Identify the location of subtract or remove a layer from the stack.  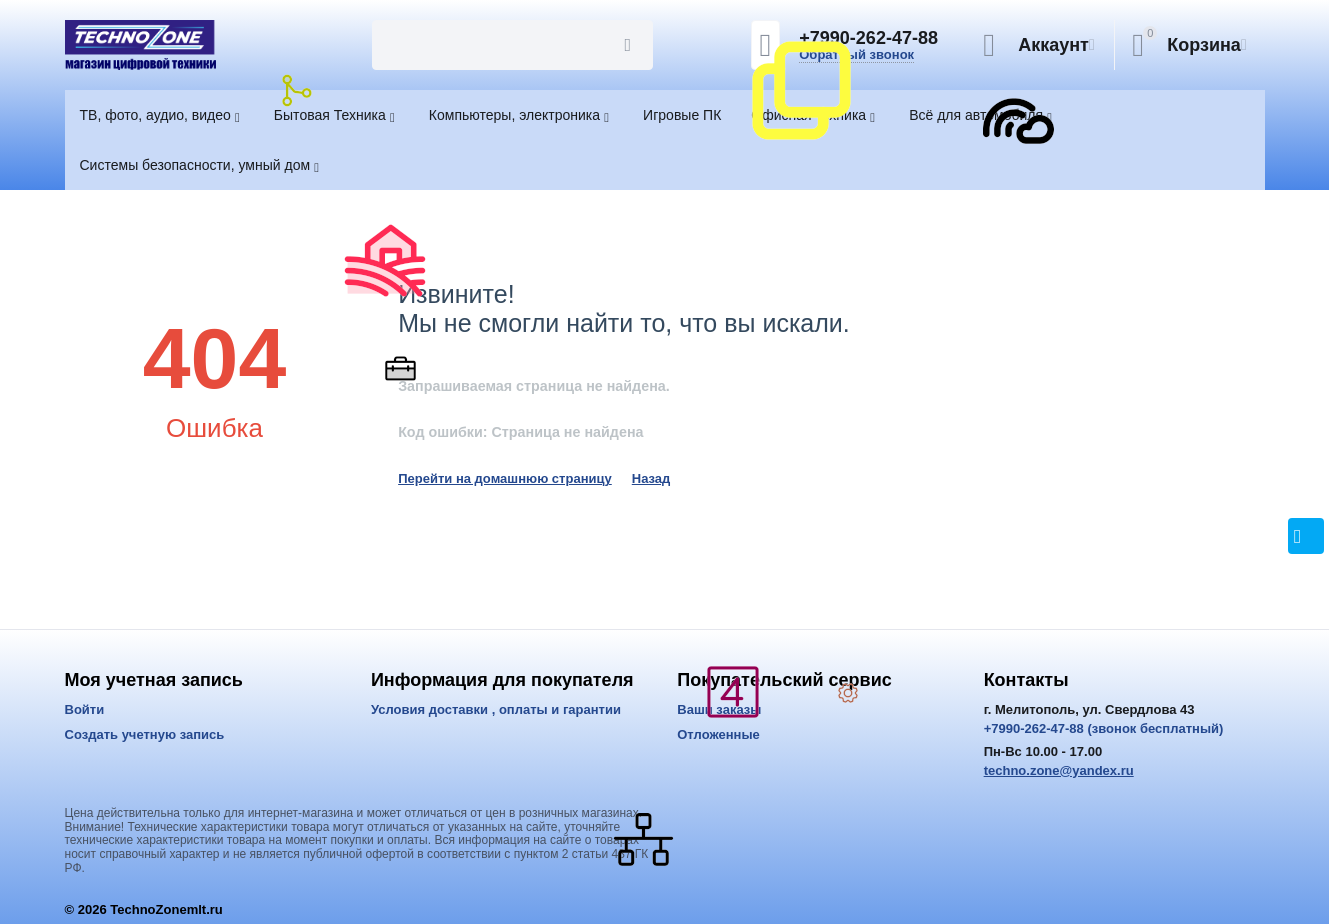
(801, 90).